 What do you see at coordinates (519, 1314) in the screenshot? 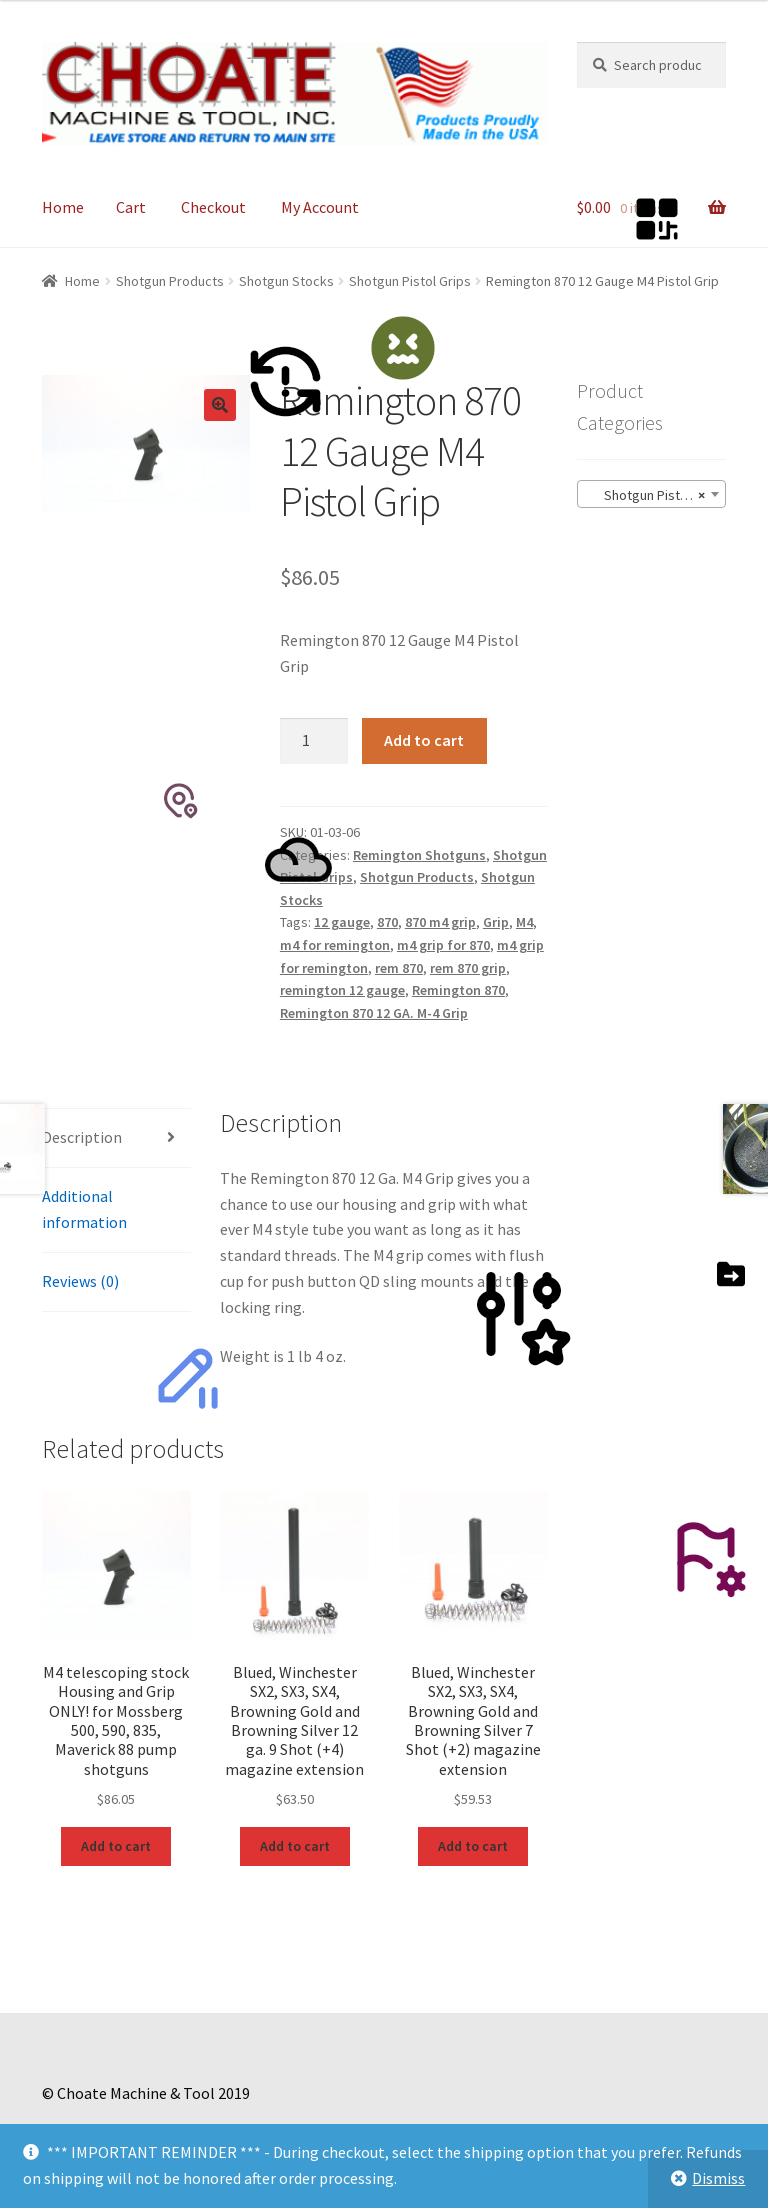
I see `adjust settings for starred items` at bounding box center [519, 1314].